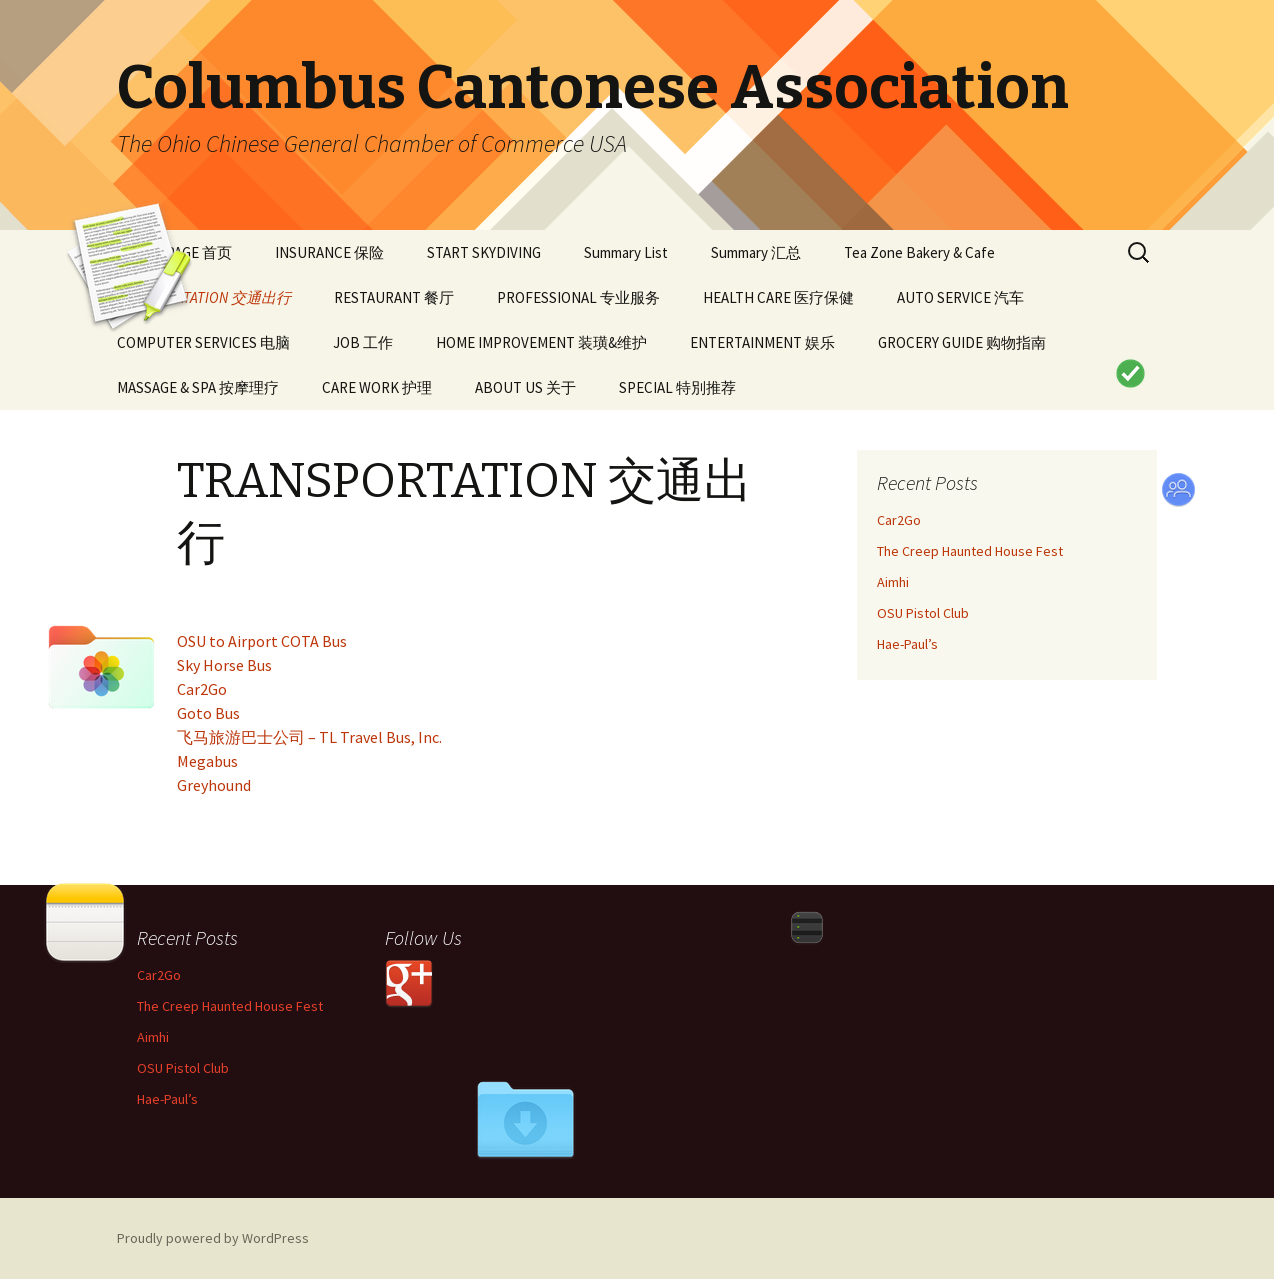 This screenshot has width=1274, height=1279. I want to click on open the notes app, so click(85, 922).